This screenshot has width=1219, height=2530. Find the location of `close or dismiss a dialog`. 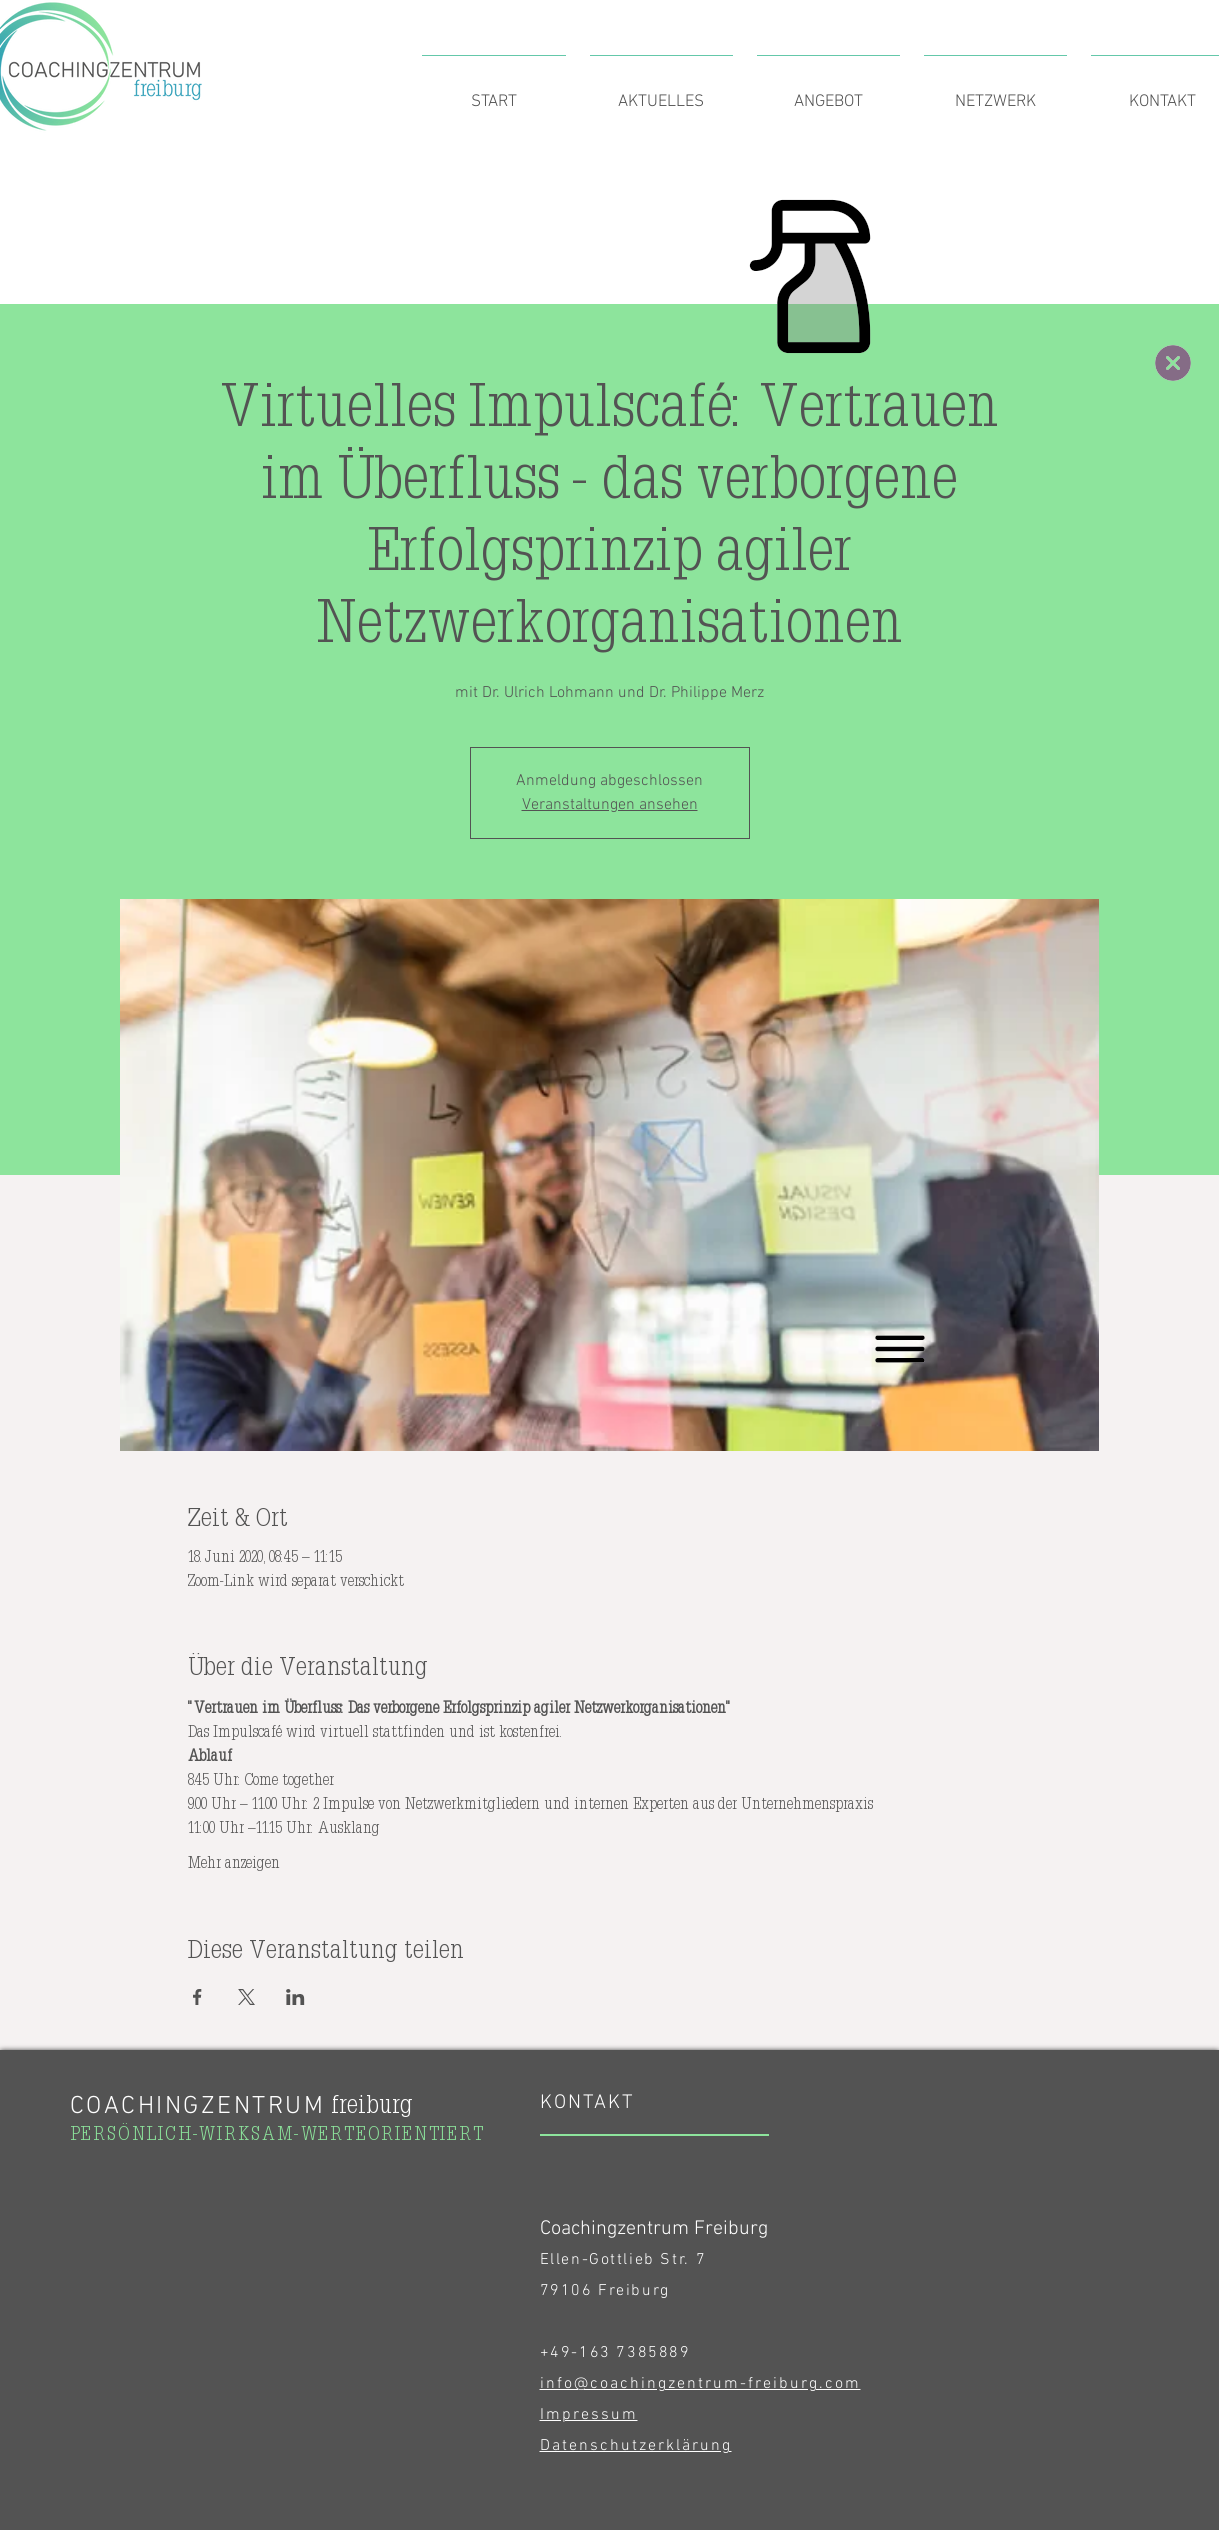

close or dismiss a dialog is located at coordinates (1173, 363).